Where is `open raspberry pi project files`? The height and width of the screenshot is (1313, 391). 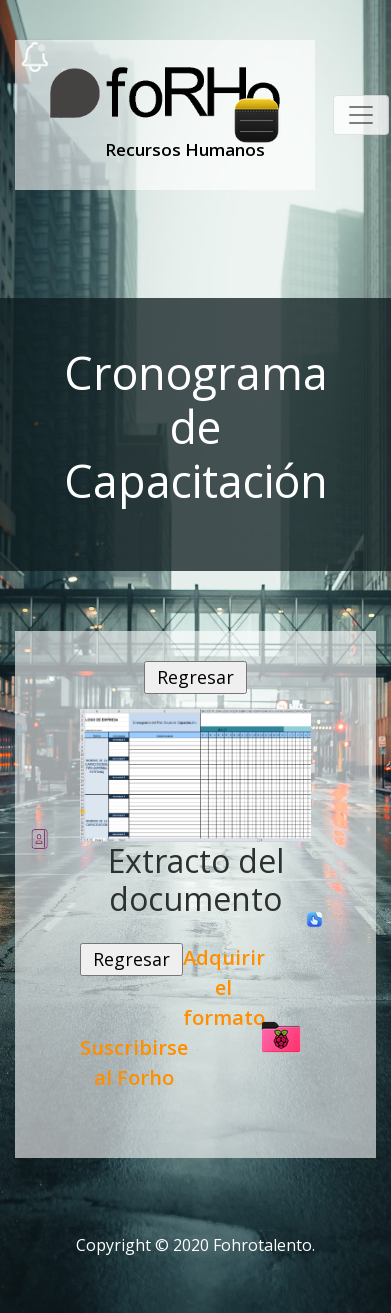
open raspberry pi project files is located at coordinates (281, 1038).